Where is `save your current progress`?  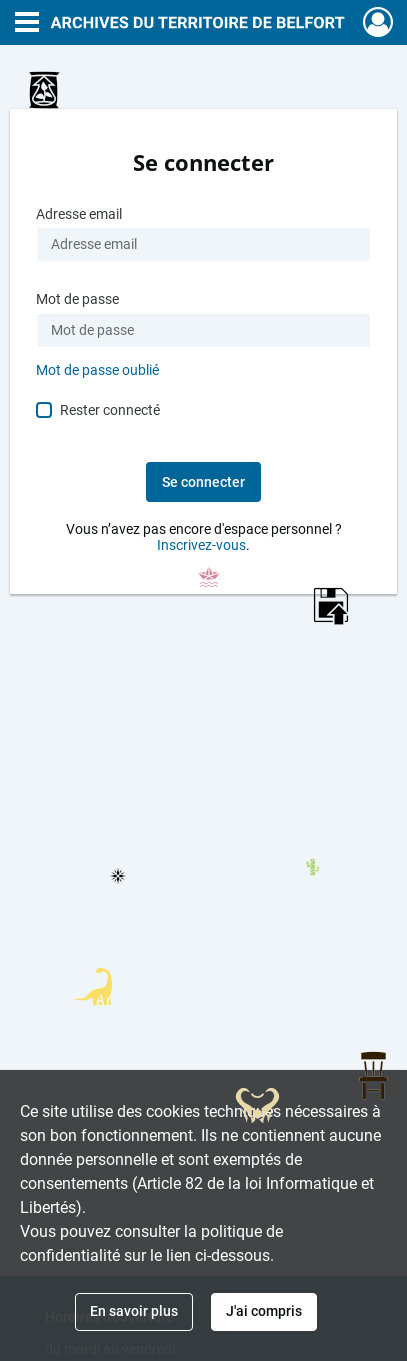
save your current progress is located at coordinates (331, 605).